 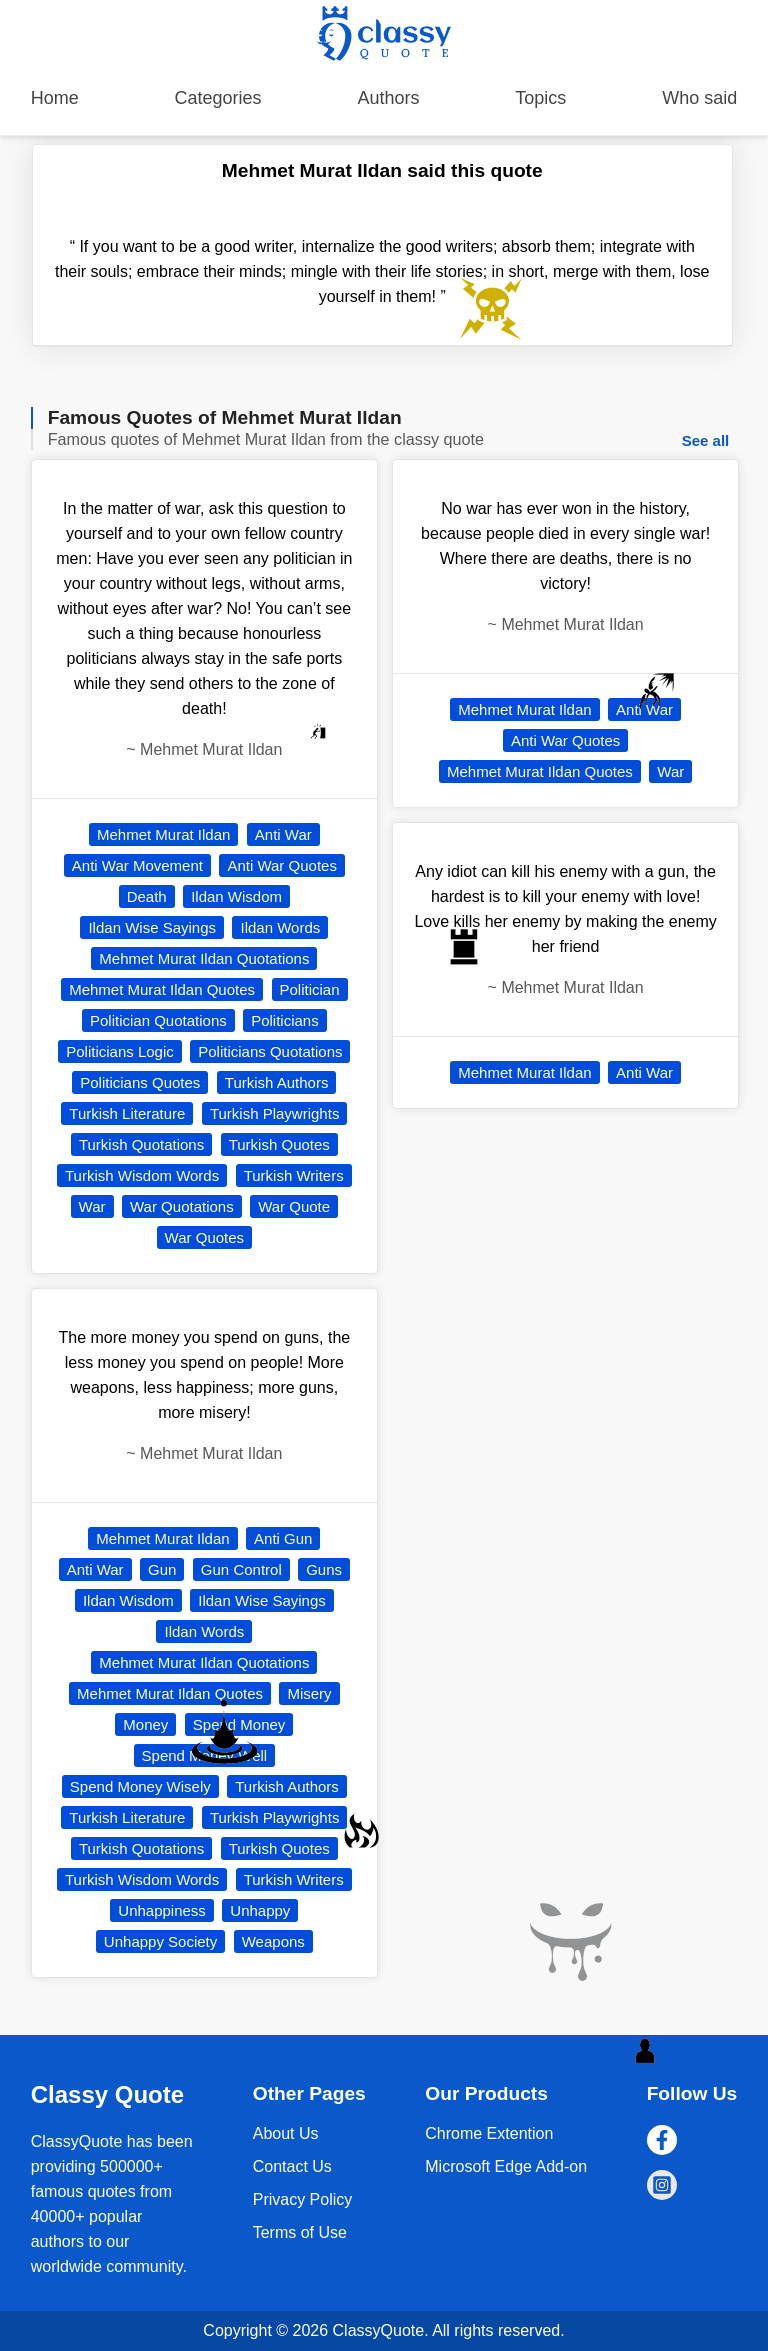 What do you see at coordinates (464, 944) in the screenshot?
I see `play chess or access chess game` at bounding box center [464, 944].